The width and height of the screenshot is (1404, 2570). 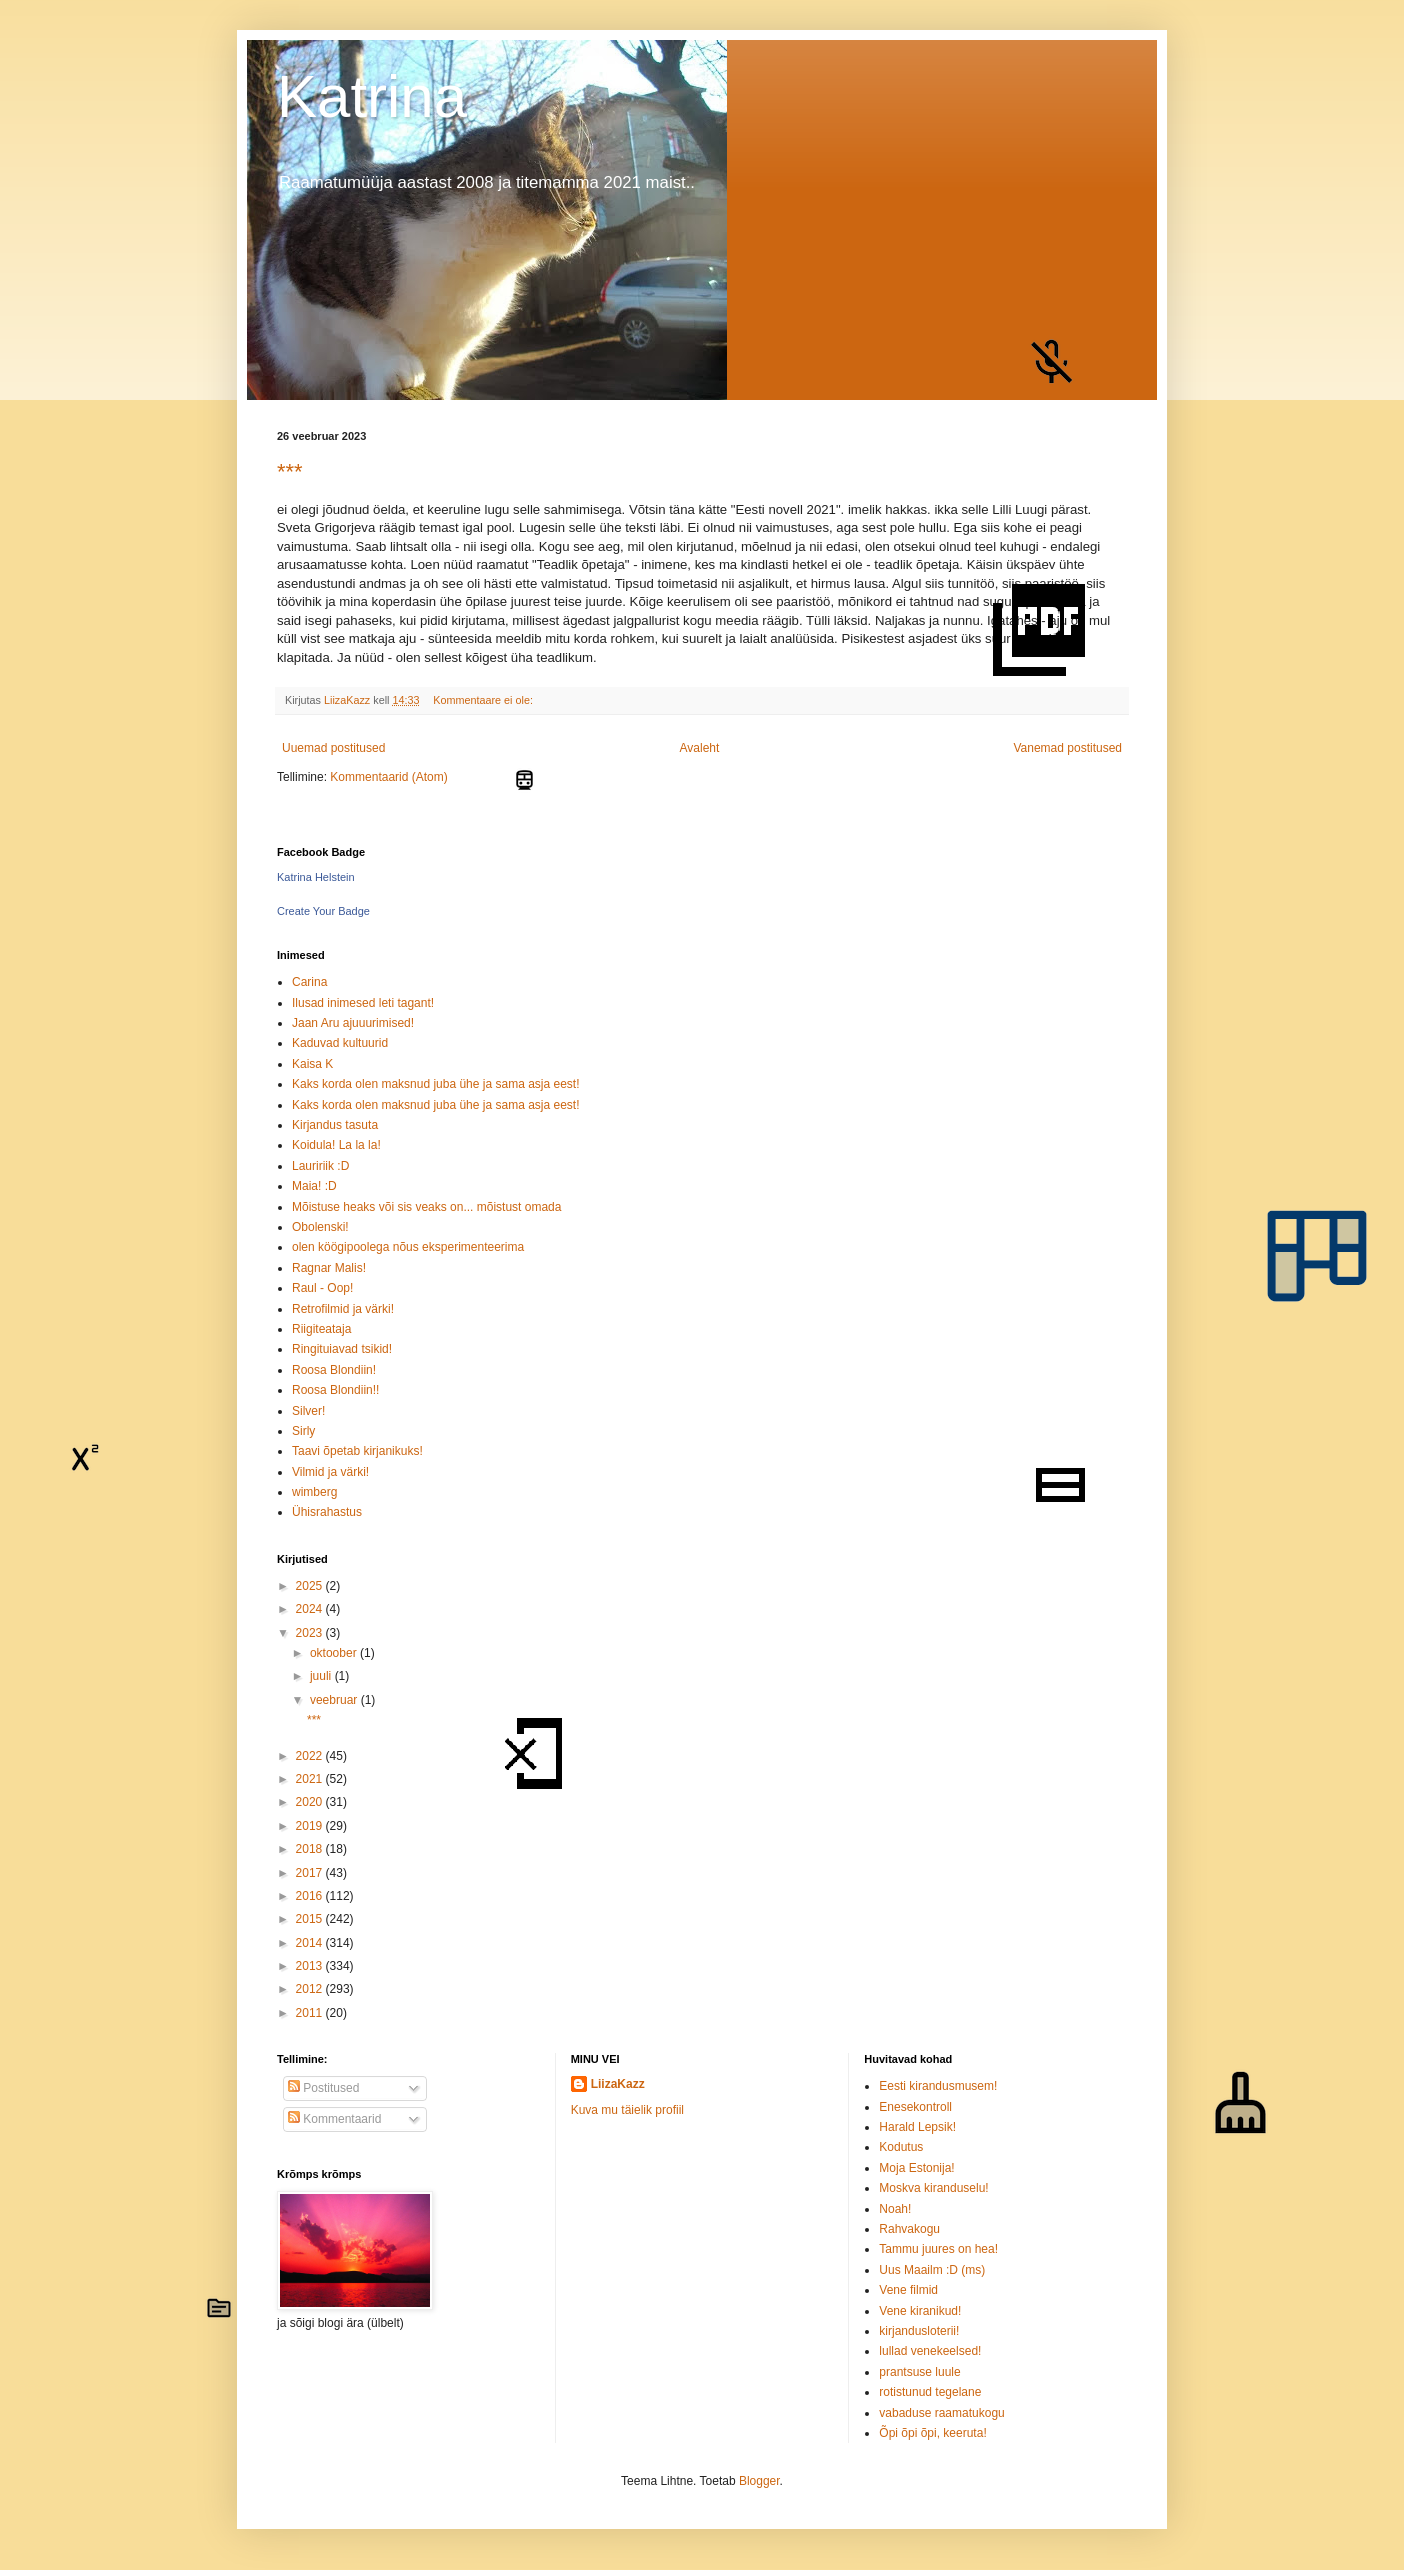 What do you see at coordinates (1317, 1252) in the screenshot?
I see `view kanban board` at bounding box center [1317, 1252].